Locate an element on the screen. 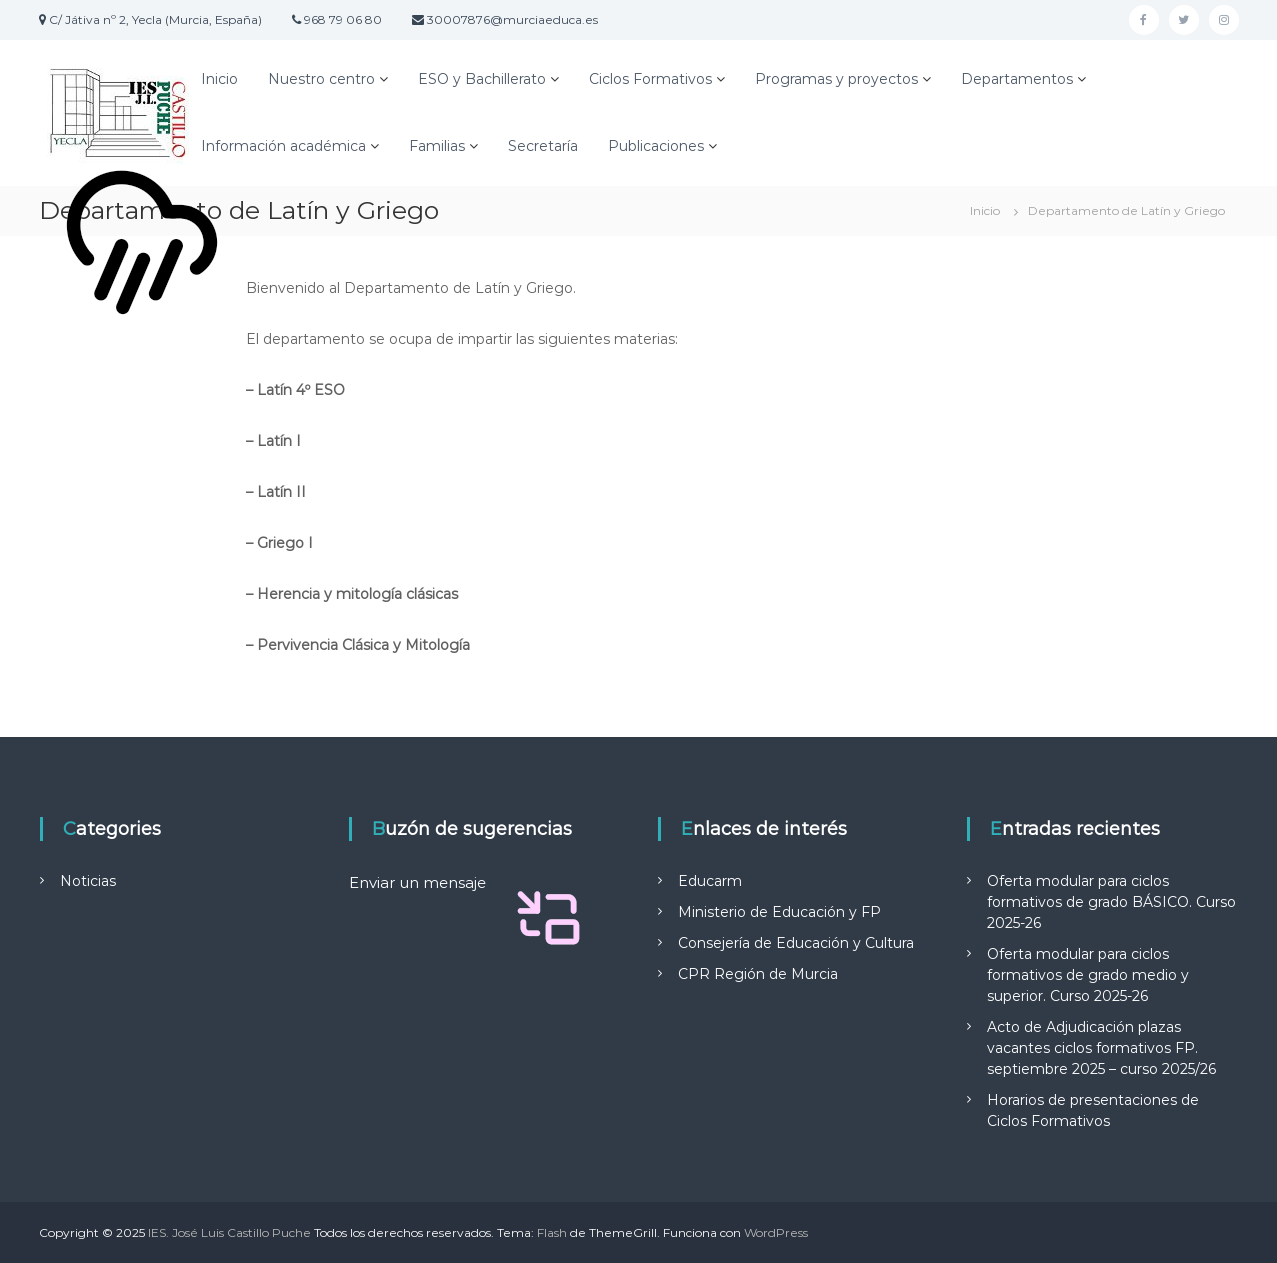 The height and width of the screenshot is (1263, 1277). enable picture-in-picture mode is located at coordinates (548, 916).